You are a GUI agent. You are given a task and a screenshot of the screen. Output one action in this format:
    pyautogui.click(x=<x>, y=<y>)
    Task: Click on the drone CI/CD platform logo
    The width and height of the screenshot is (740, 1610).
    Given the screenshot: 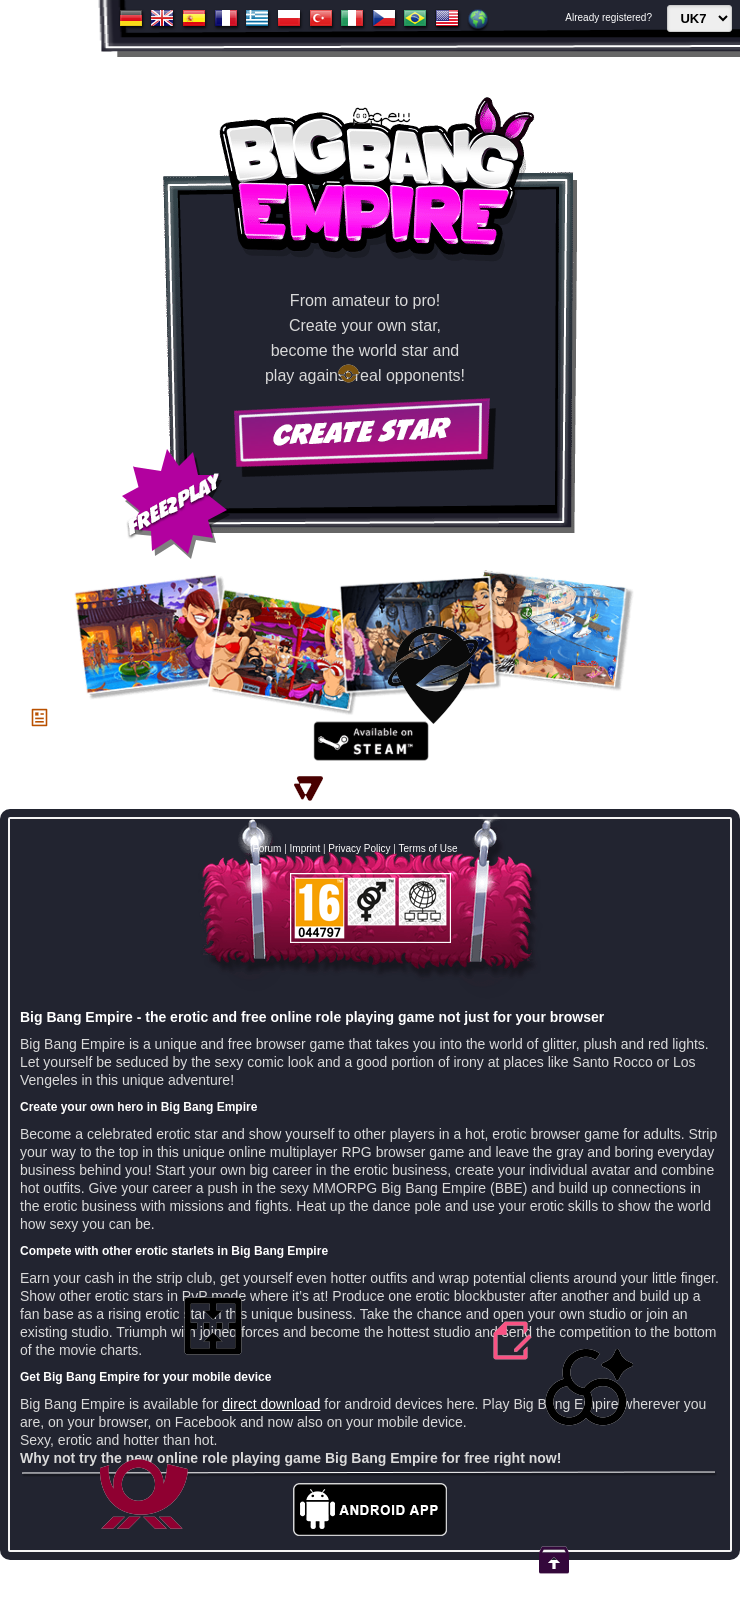 What is the action you would take?
    pyautogui.click(x=348, y=373)
    